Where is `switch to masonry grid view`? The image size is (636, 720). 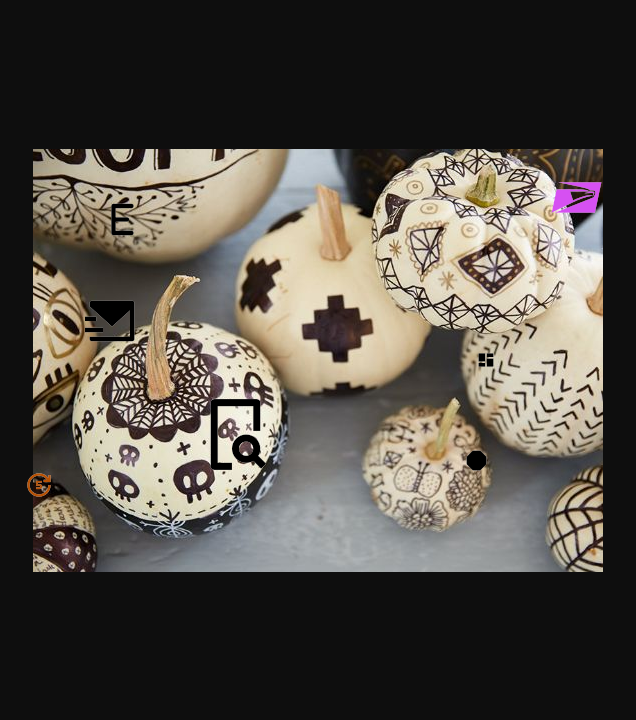
switch to masonry grid view is located at coordinates (486, 360).